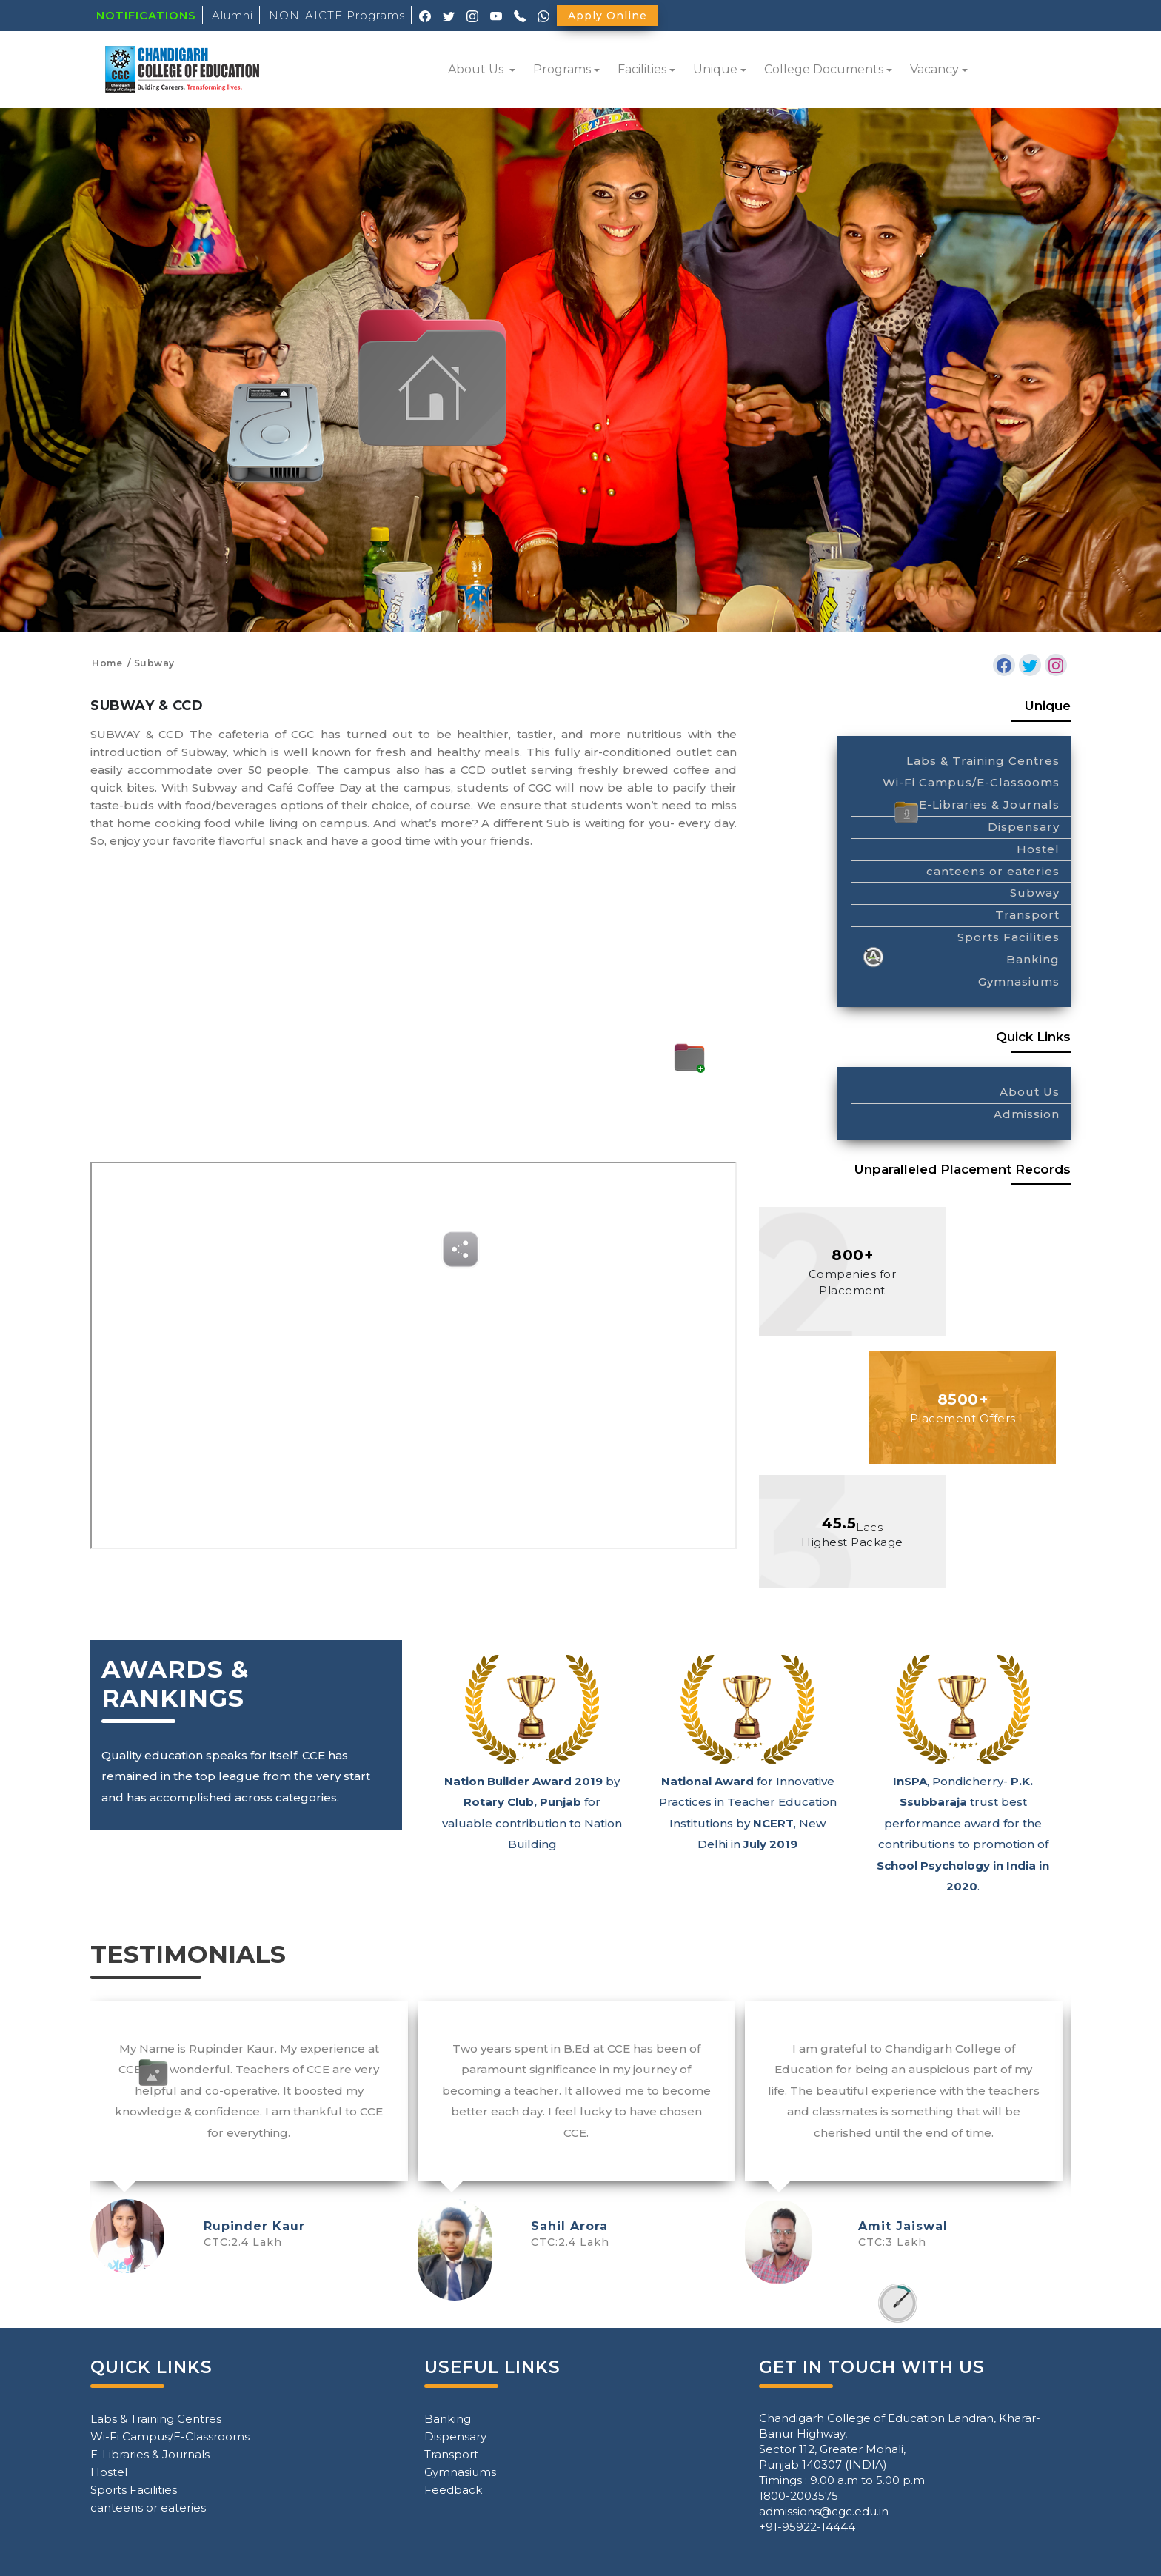 This screenshot has width=1161, height=2576. What do you see at coordinates (461, 1250) in the screenshot?
I see `open network sharing preferences` at bounding box center [461, 1250].